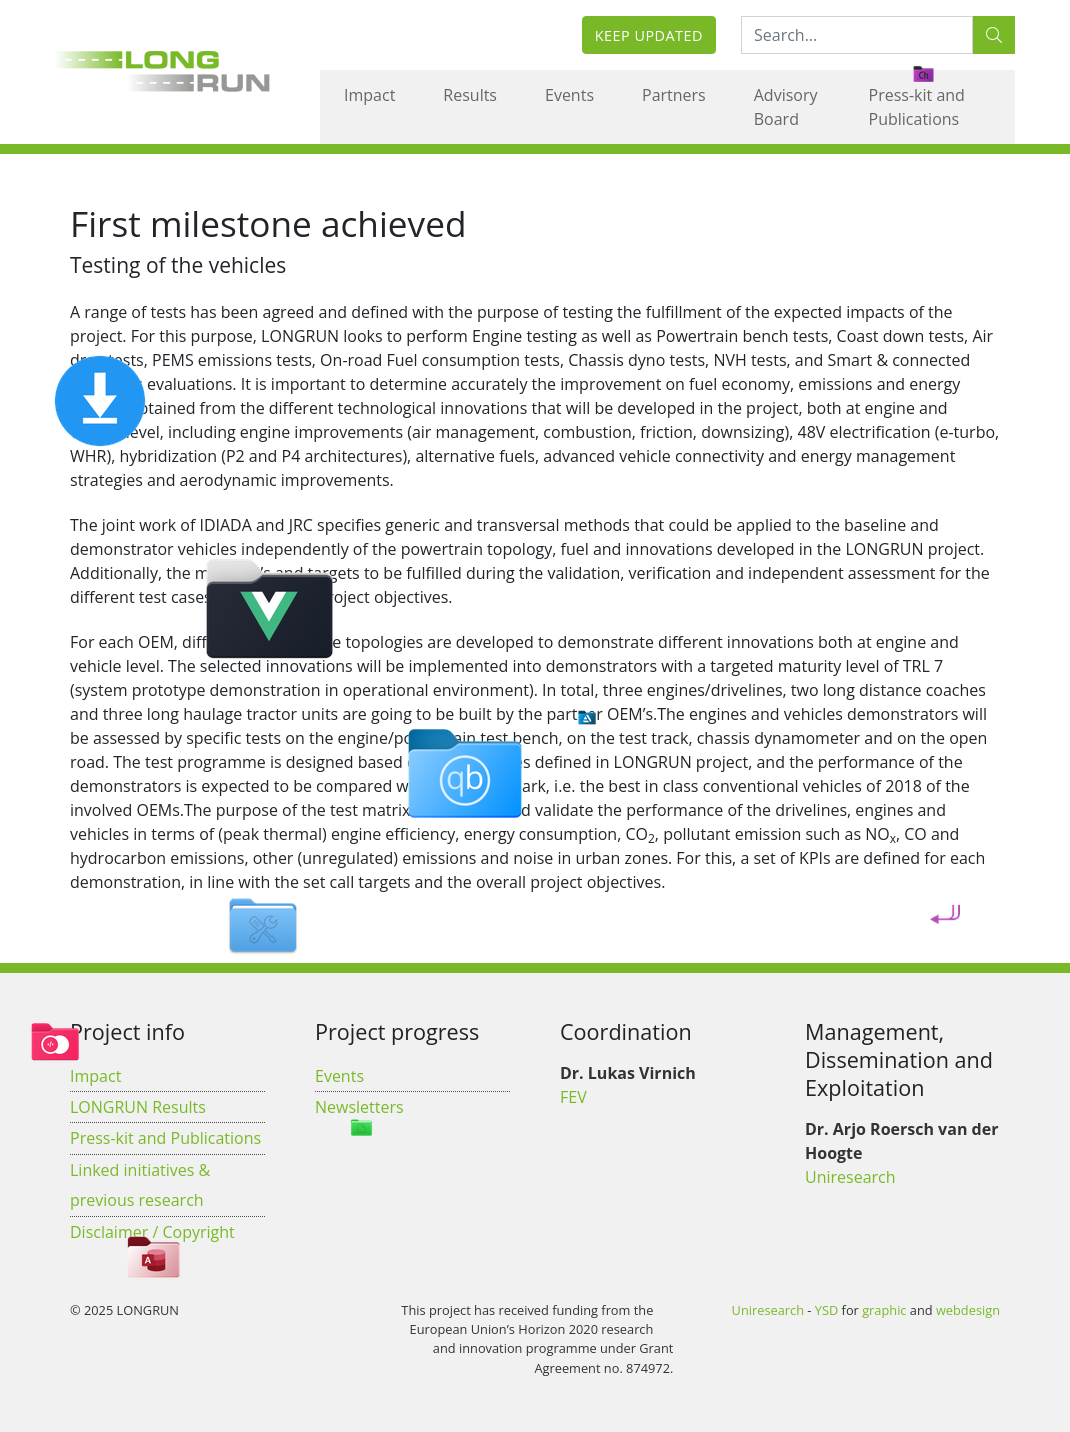  What do you see at coordinates (55, 1043) in the screenshot?
I see `open appwrite project folder` at bounding box center [55, 1043].